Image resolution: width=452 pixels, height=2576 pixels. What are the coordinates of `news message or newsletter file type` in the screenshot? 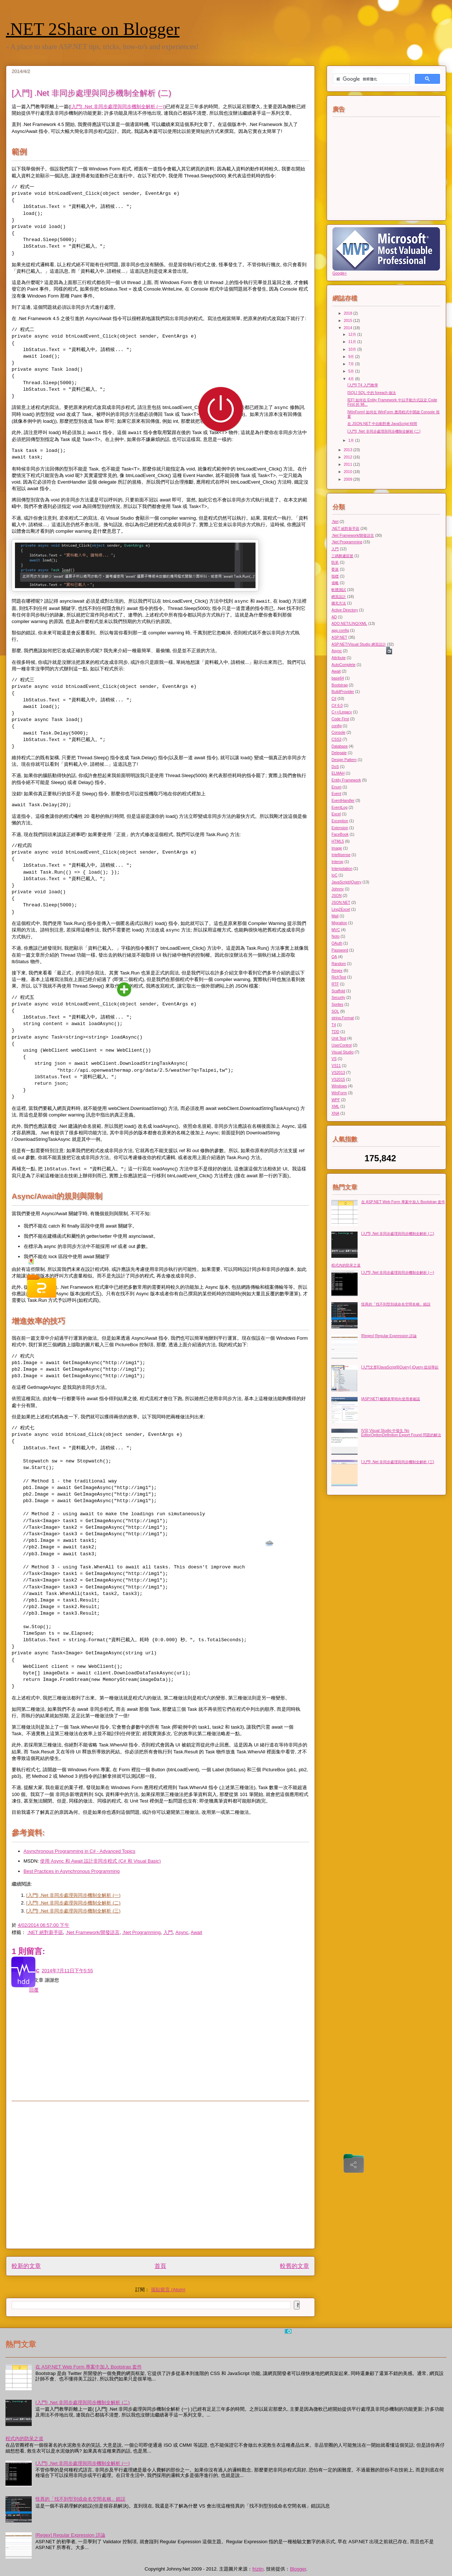 It's located at (389, 650).